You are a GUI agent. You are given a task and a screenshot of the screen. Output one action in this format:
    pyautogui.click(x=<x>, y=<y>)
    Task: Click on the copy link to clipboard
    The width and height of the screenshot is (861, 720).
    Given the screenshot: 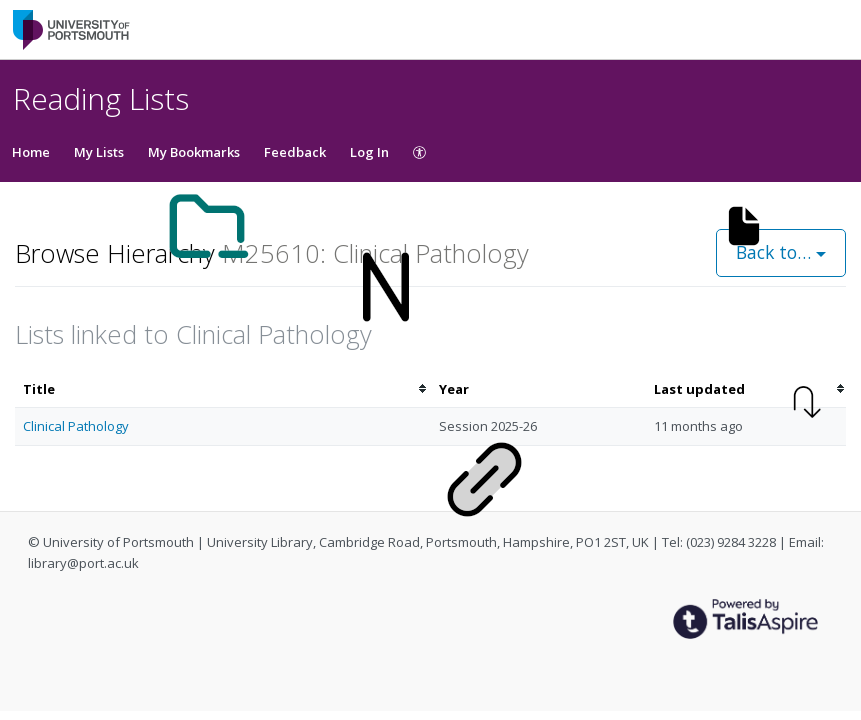 What is the action you would take?
    pyautogui.click(x=484, y=479)
    